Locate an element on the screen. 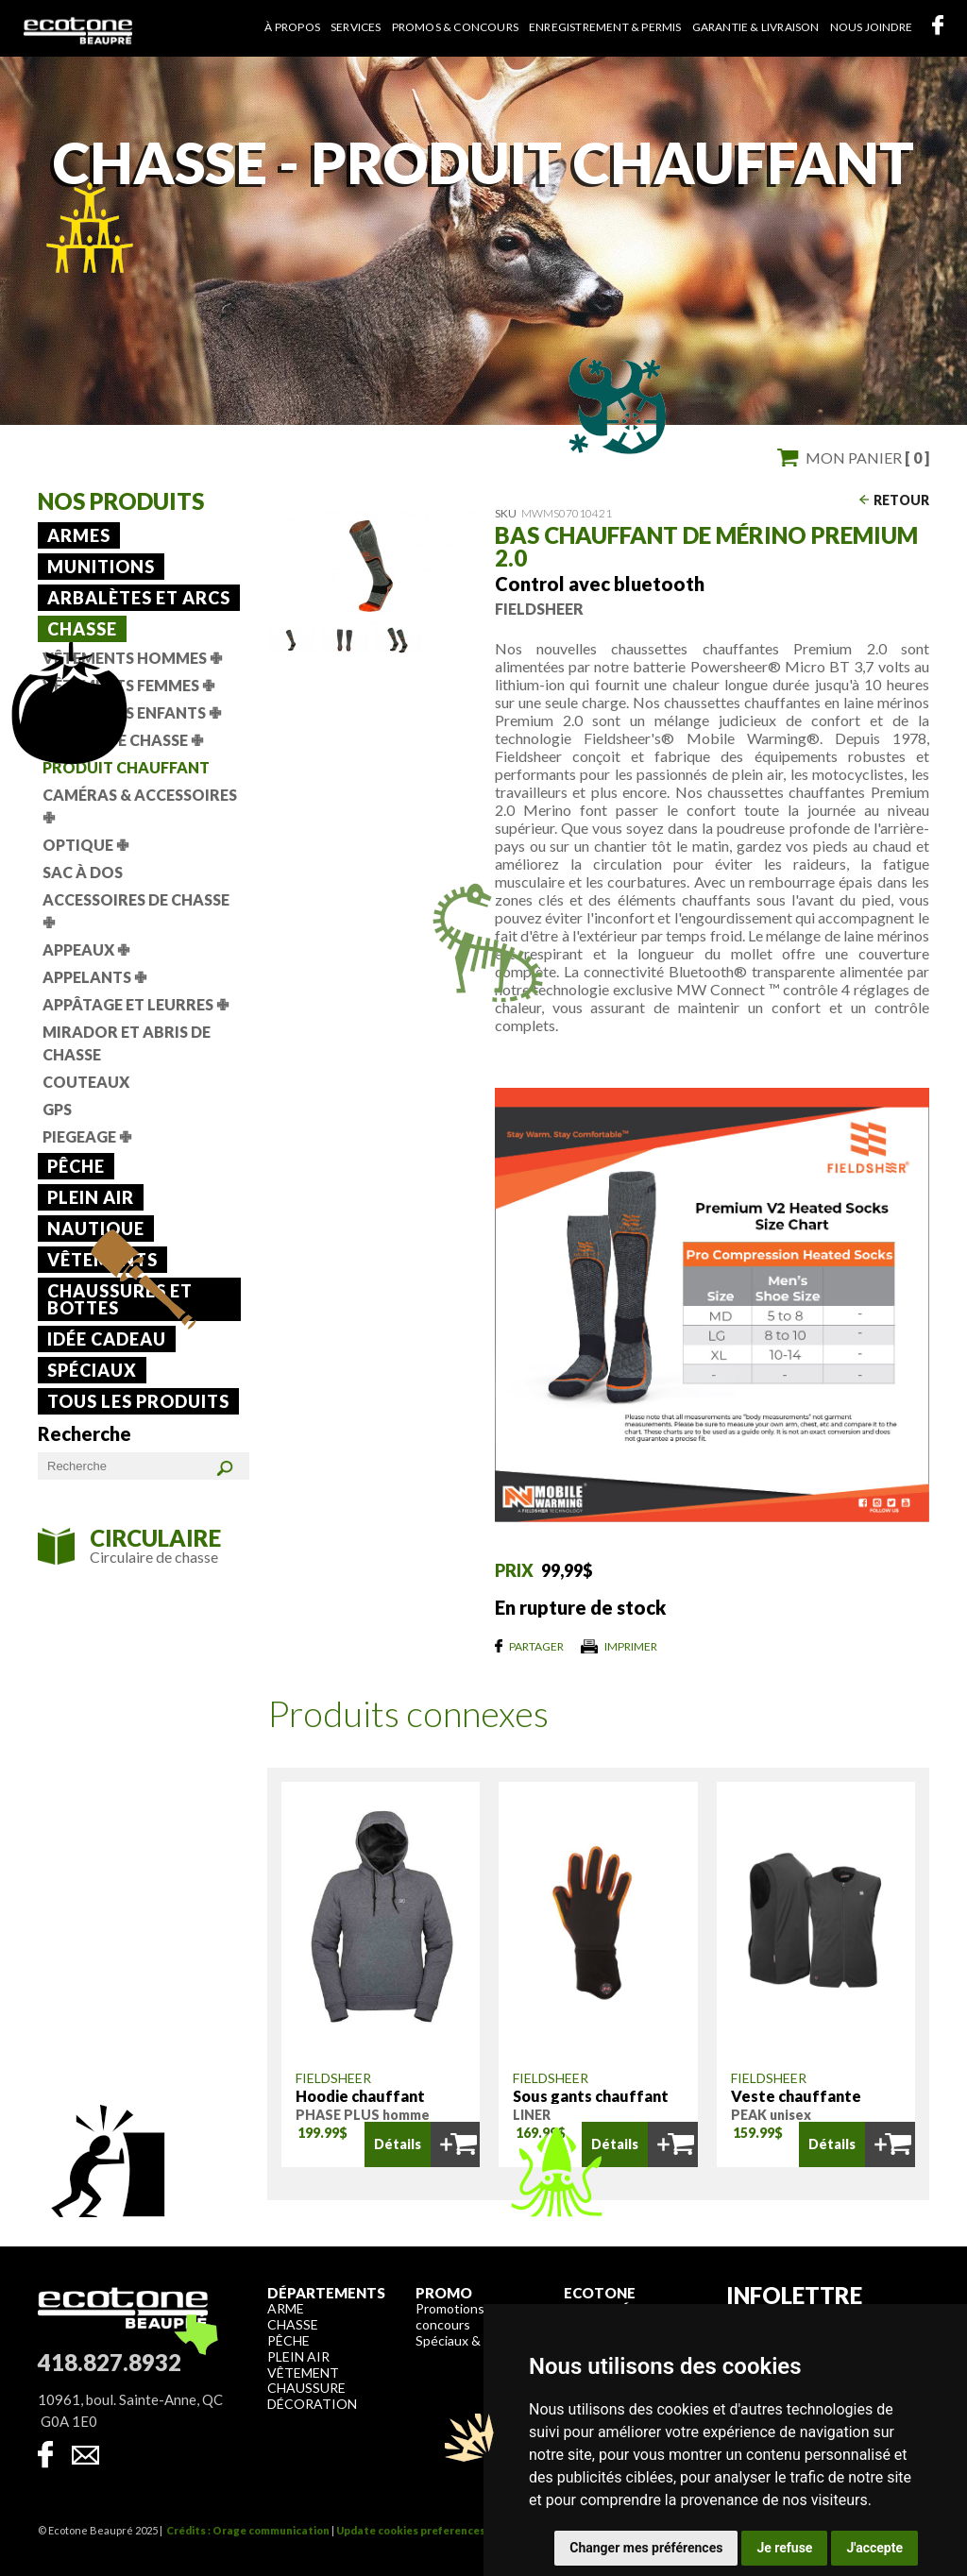 This screenshot has height=2576, width=967. push to activate or move an object is located at coordinates (108, 2160).